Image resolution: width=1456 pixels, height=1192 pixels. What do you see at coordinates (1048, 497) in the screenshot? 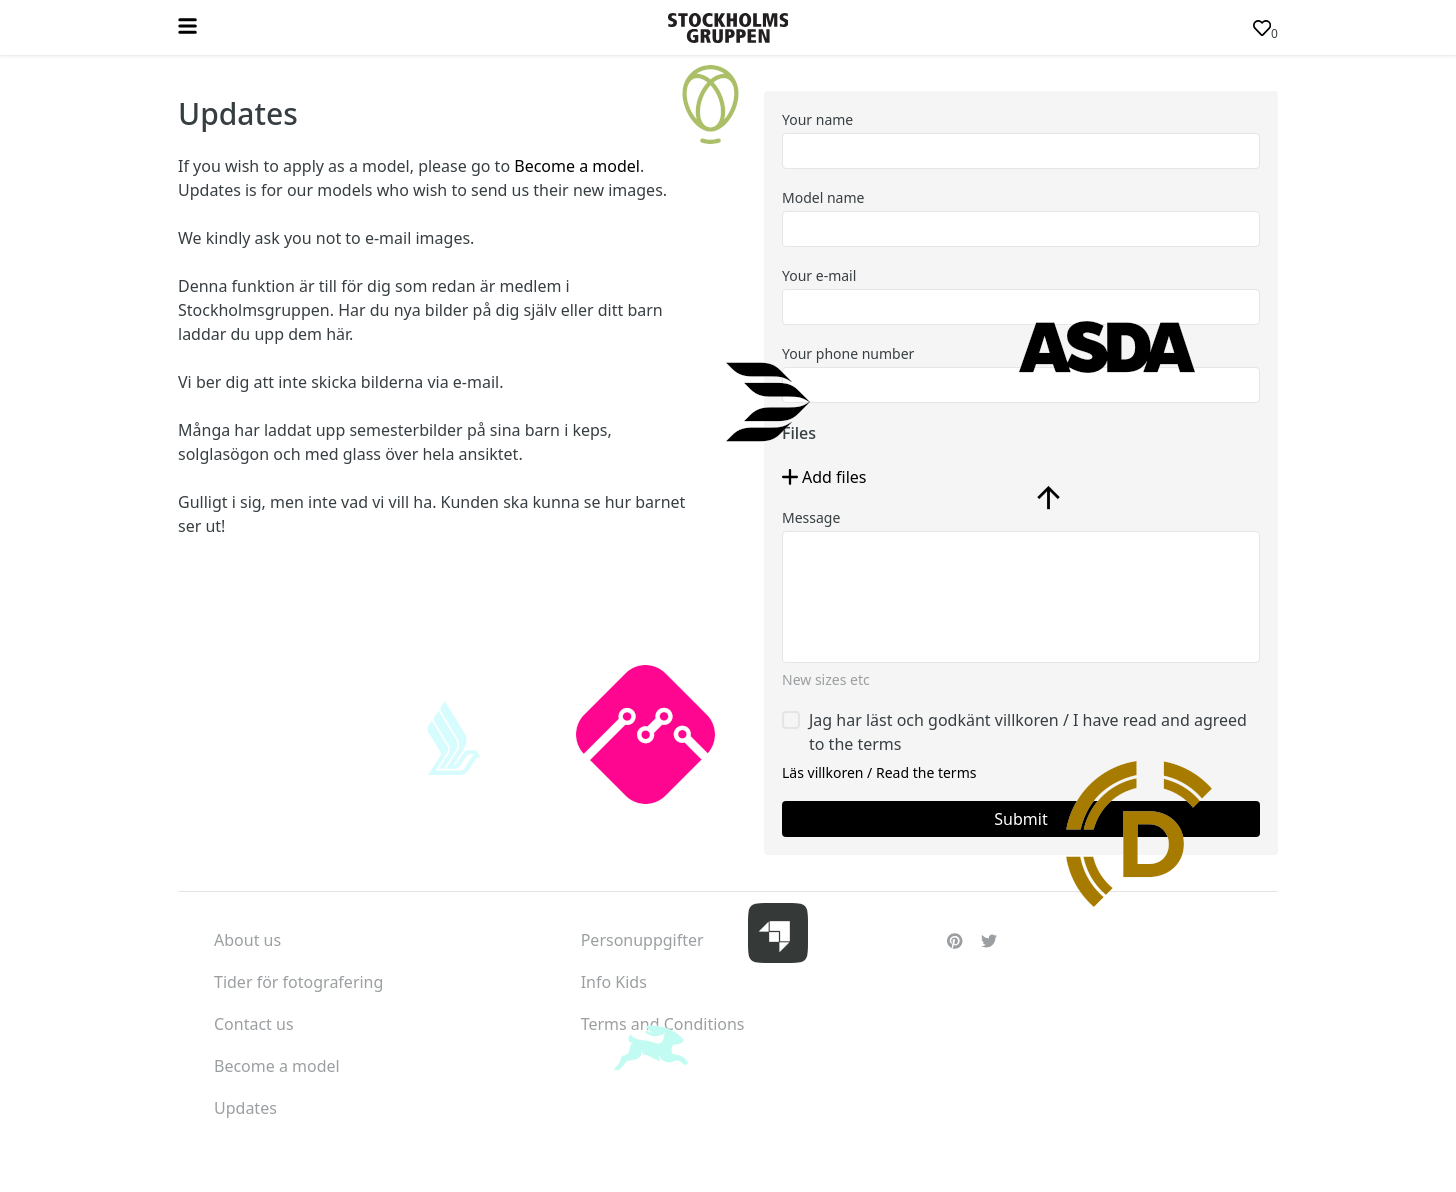
I see `scroll to top of page` at bounding box center [1048, 497].